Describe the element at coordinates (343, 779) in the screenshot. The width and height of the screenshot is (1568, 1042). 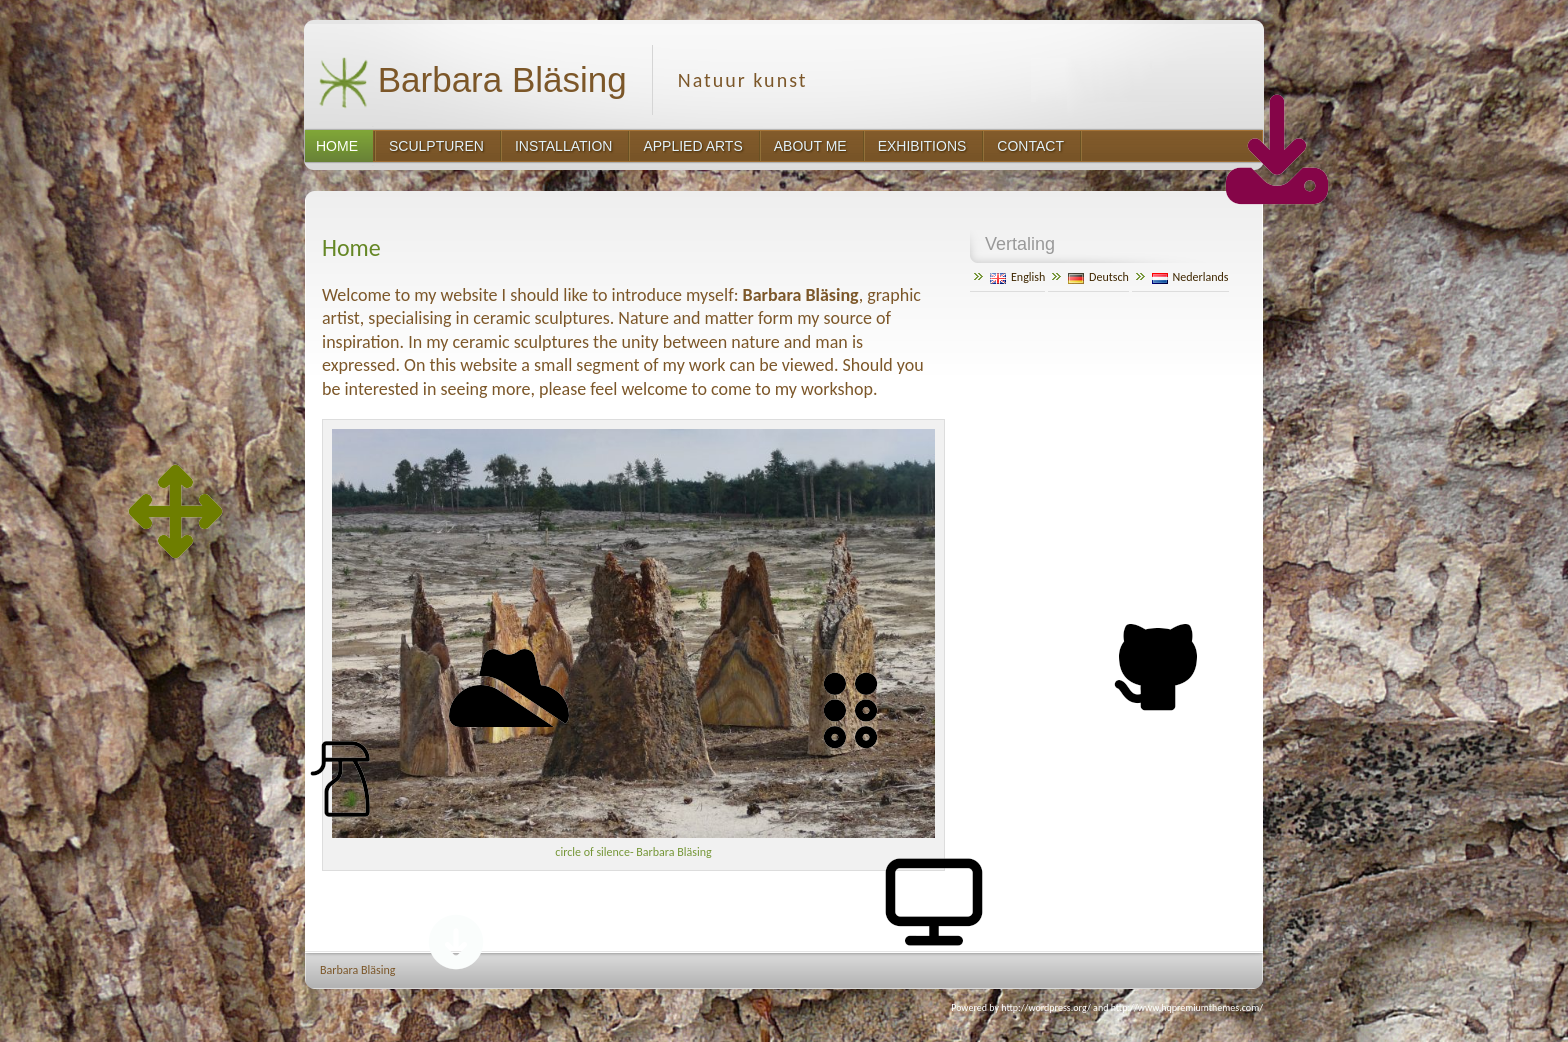
I see `access cleaning or maintenance tools` at that location.